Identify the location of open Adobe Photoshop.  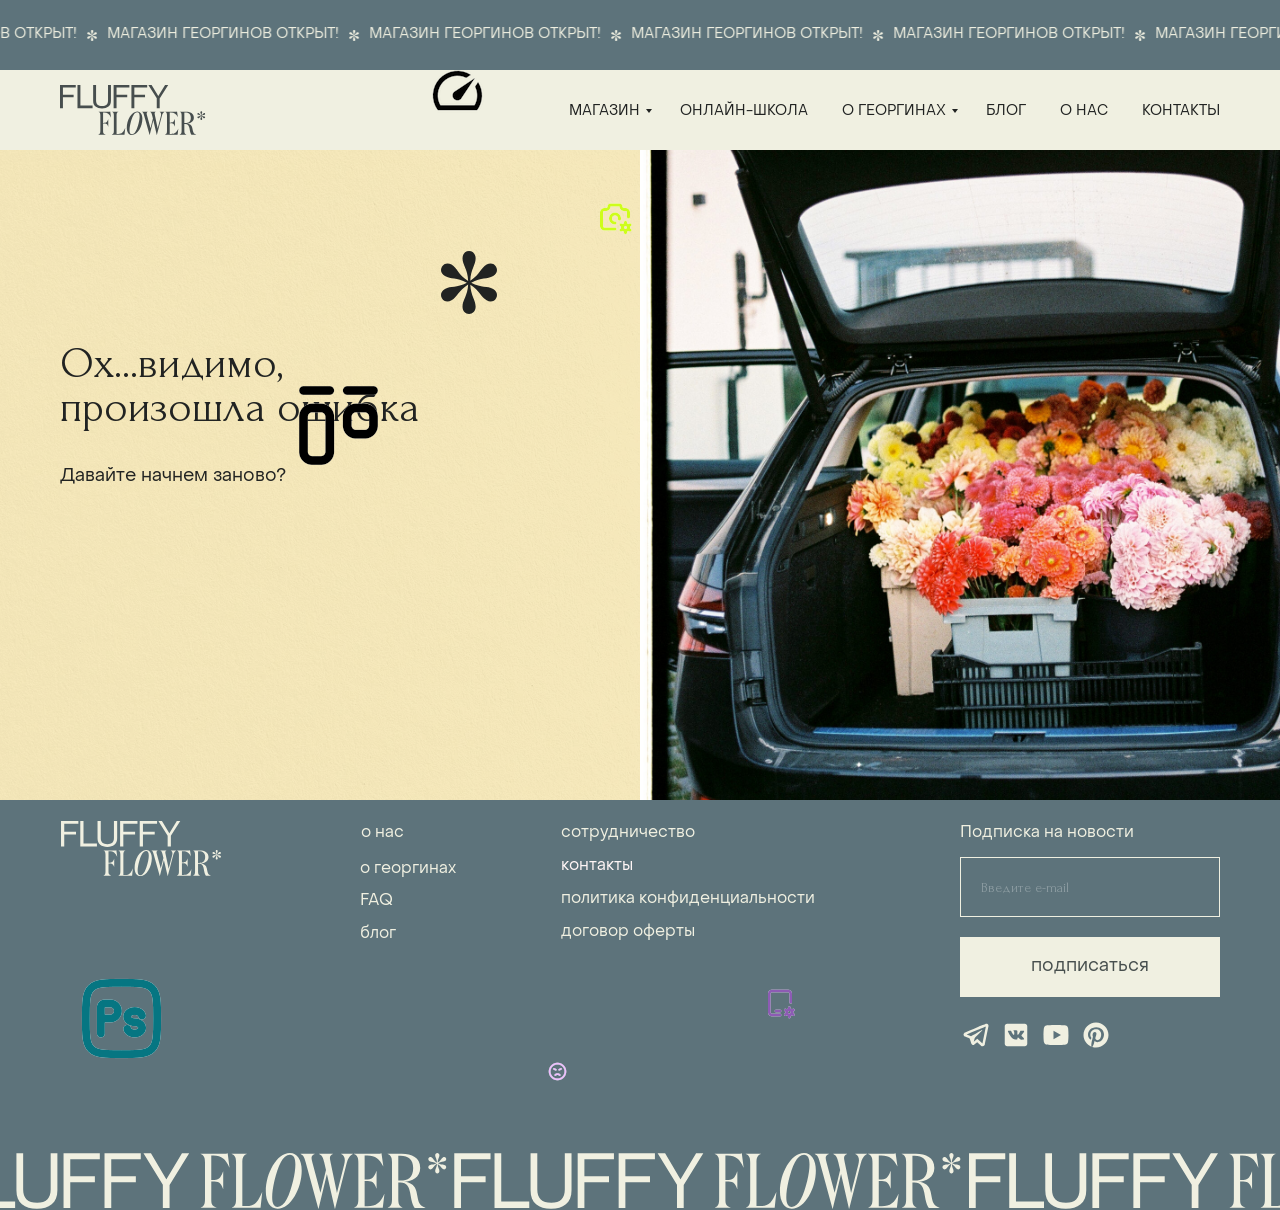
(121, 1018).